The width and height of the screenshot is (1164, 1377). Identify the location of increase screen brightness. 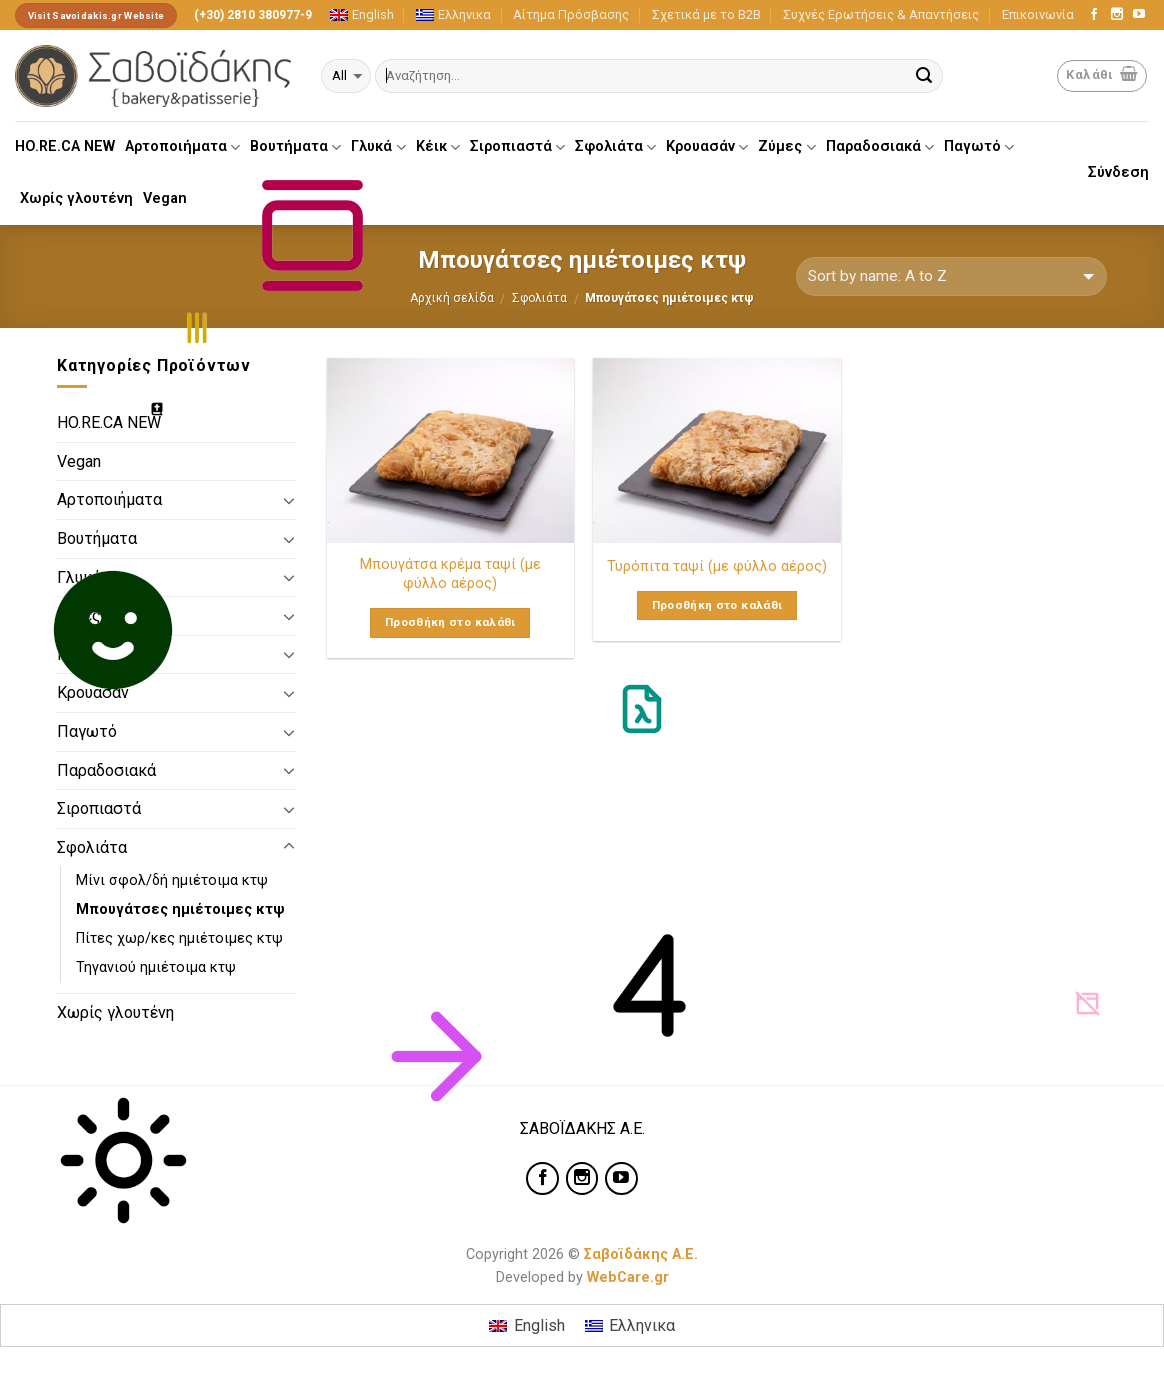
(123, 1160).